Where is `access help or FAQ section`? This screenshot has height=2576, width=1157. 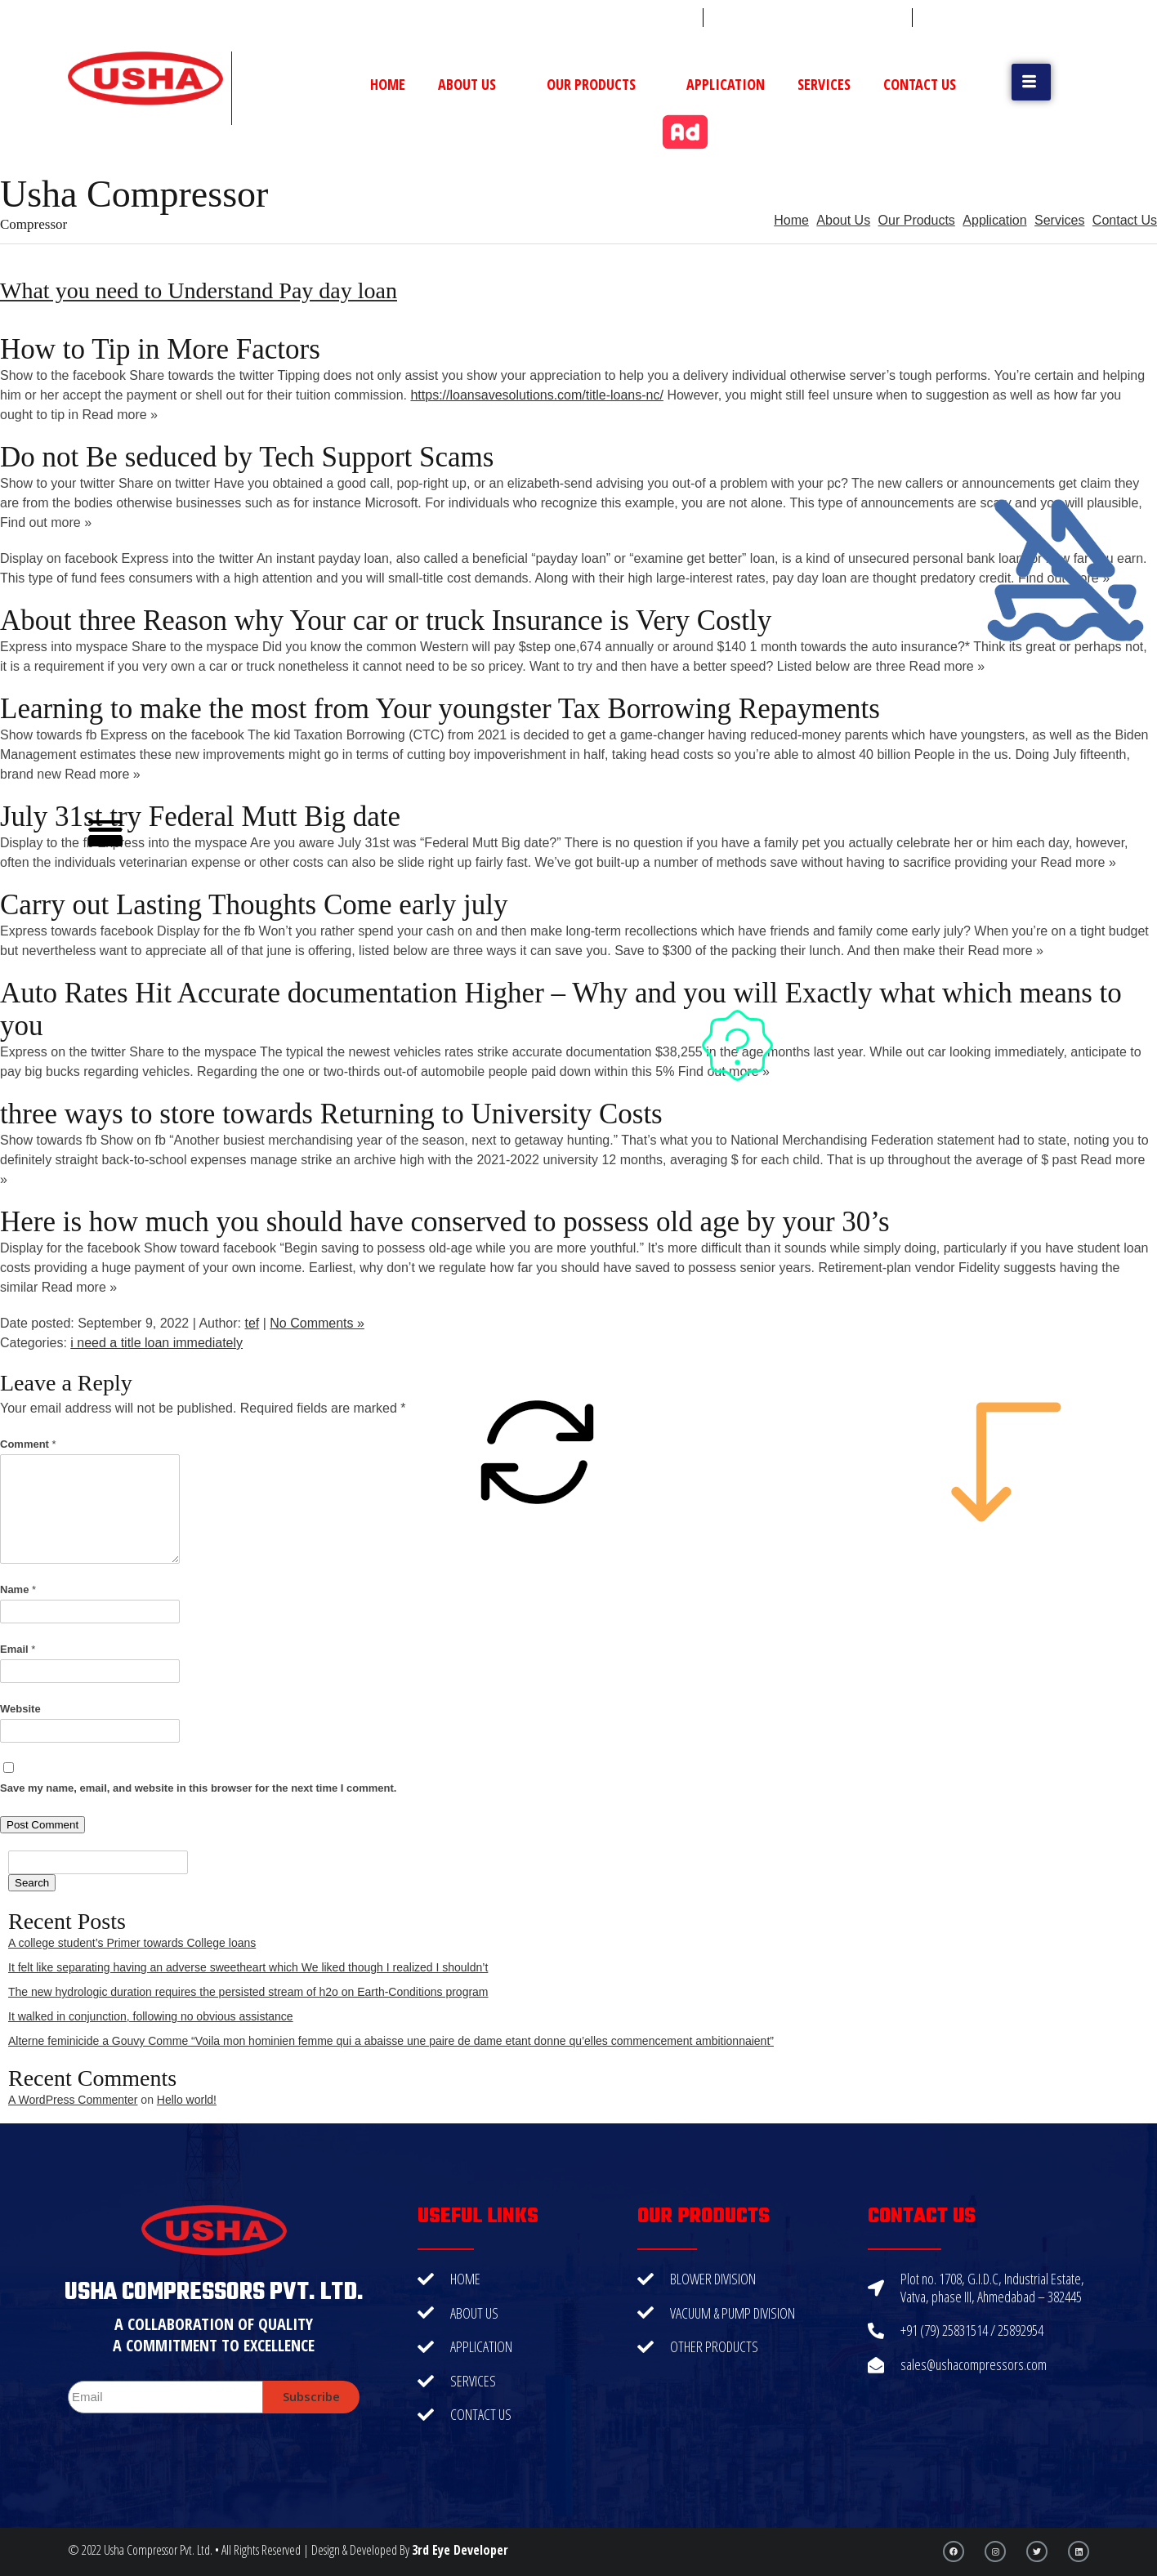
access help or FAQ section is located at coordinates (737, 1045).